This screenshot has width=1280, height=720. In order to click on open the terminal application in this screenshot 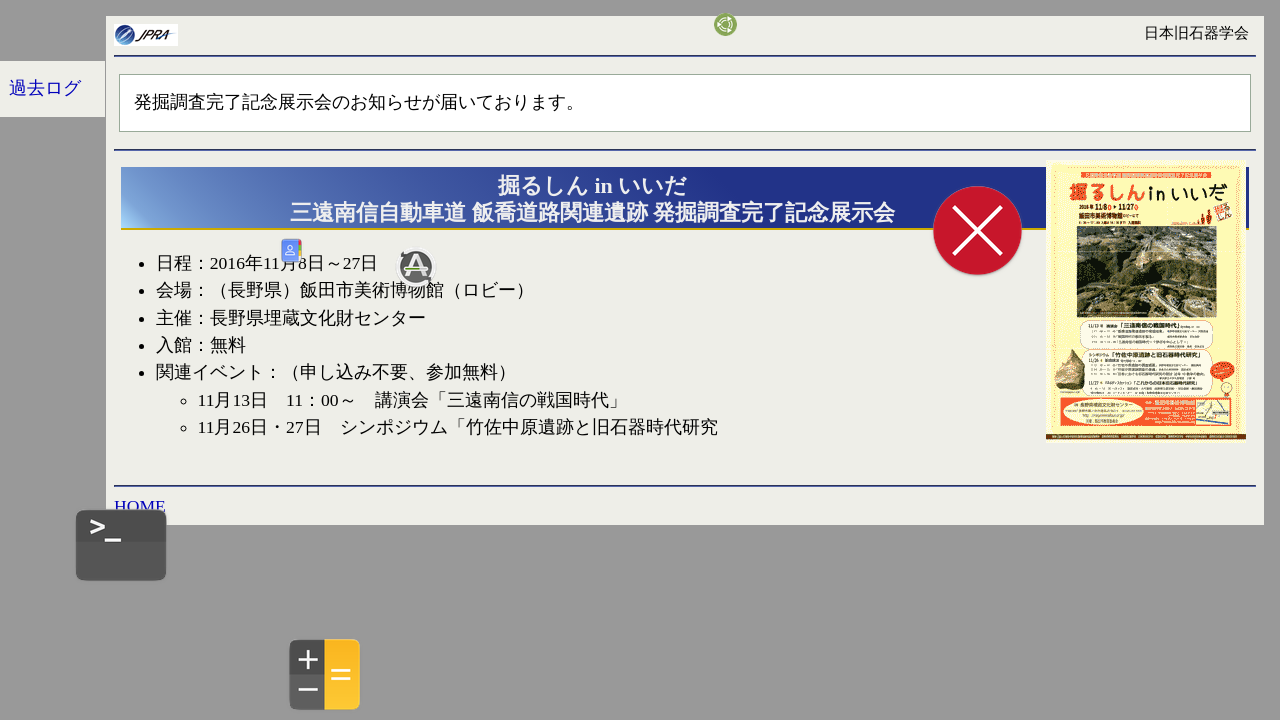, I will do `click(121, 545)`.